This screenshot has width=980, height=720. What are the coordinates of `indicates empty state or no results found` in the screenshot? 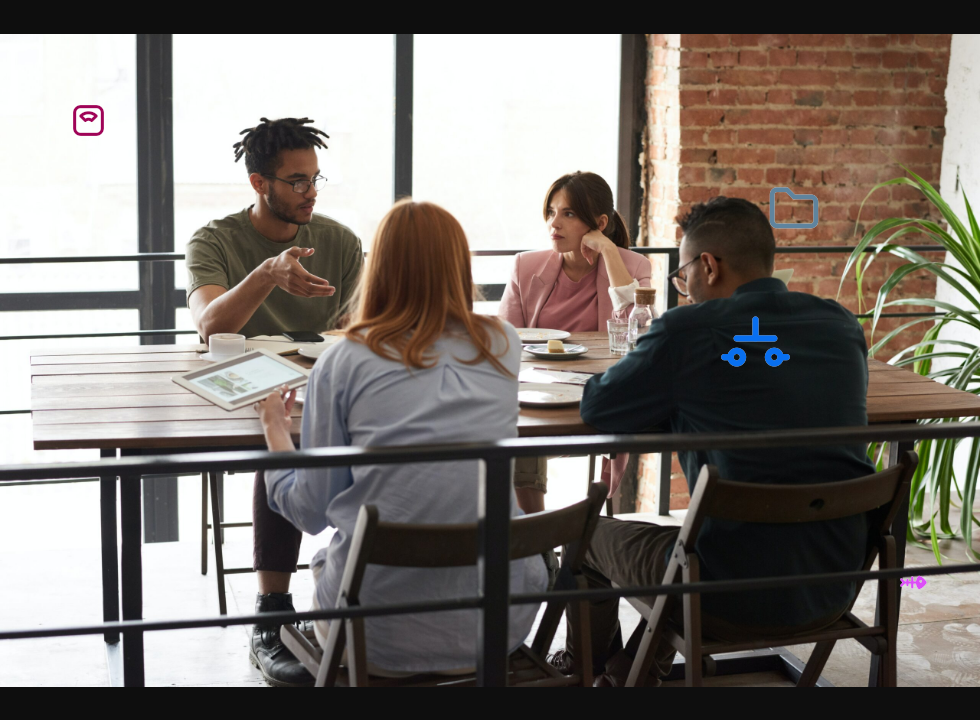 It's located at (913, 582).